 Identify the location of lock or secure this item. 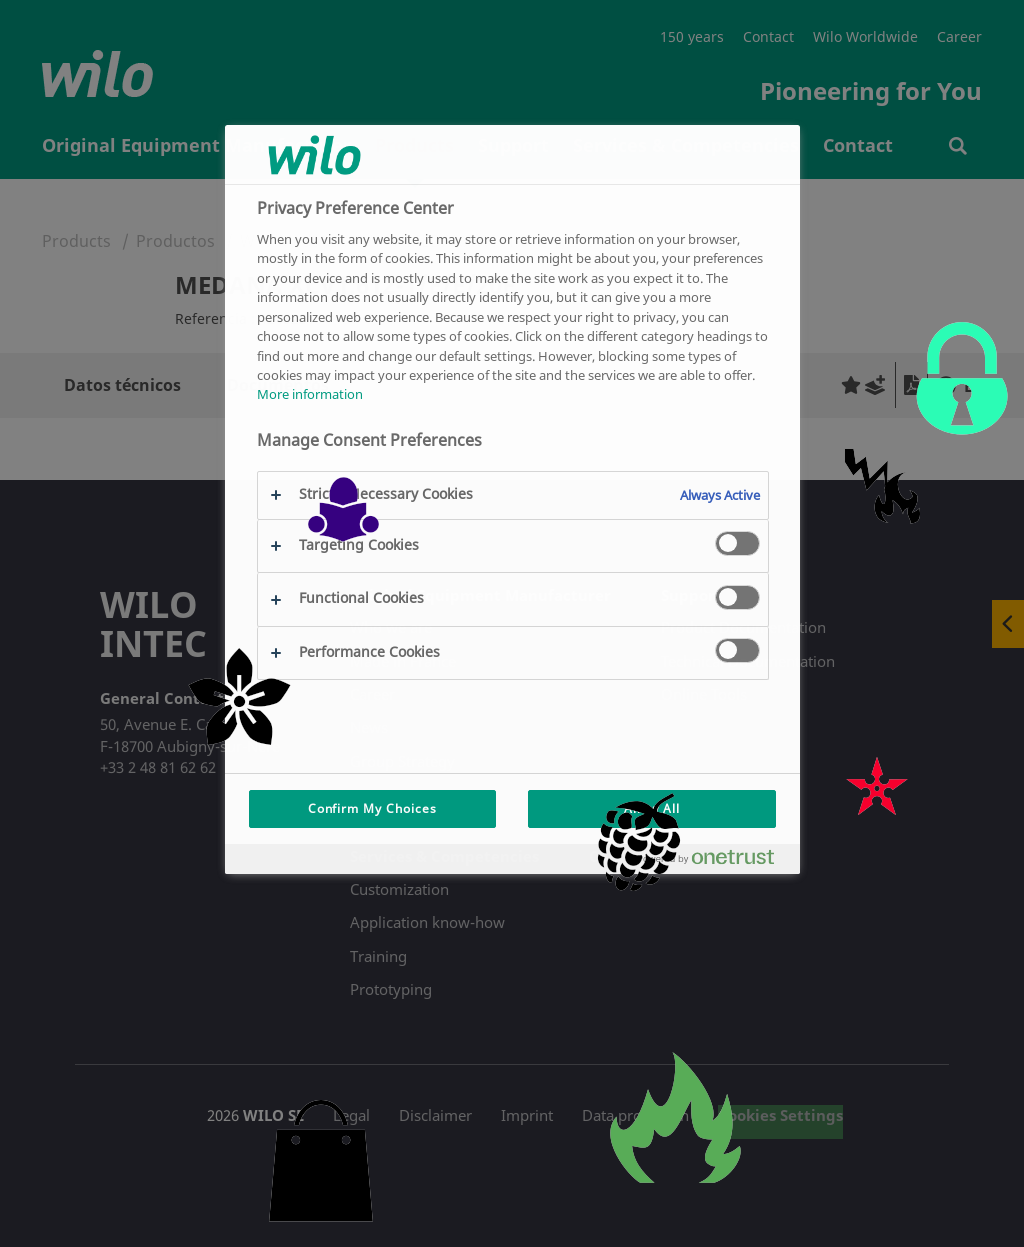
(962, 378).